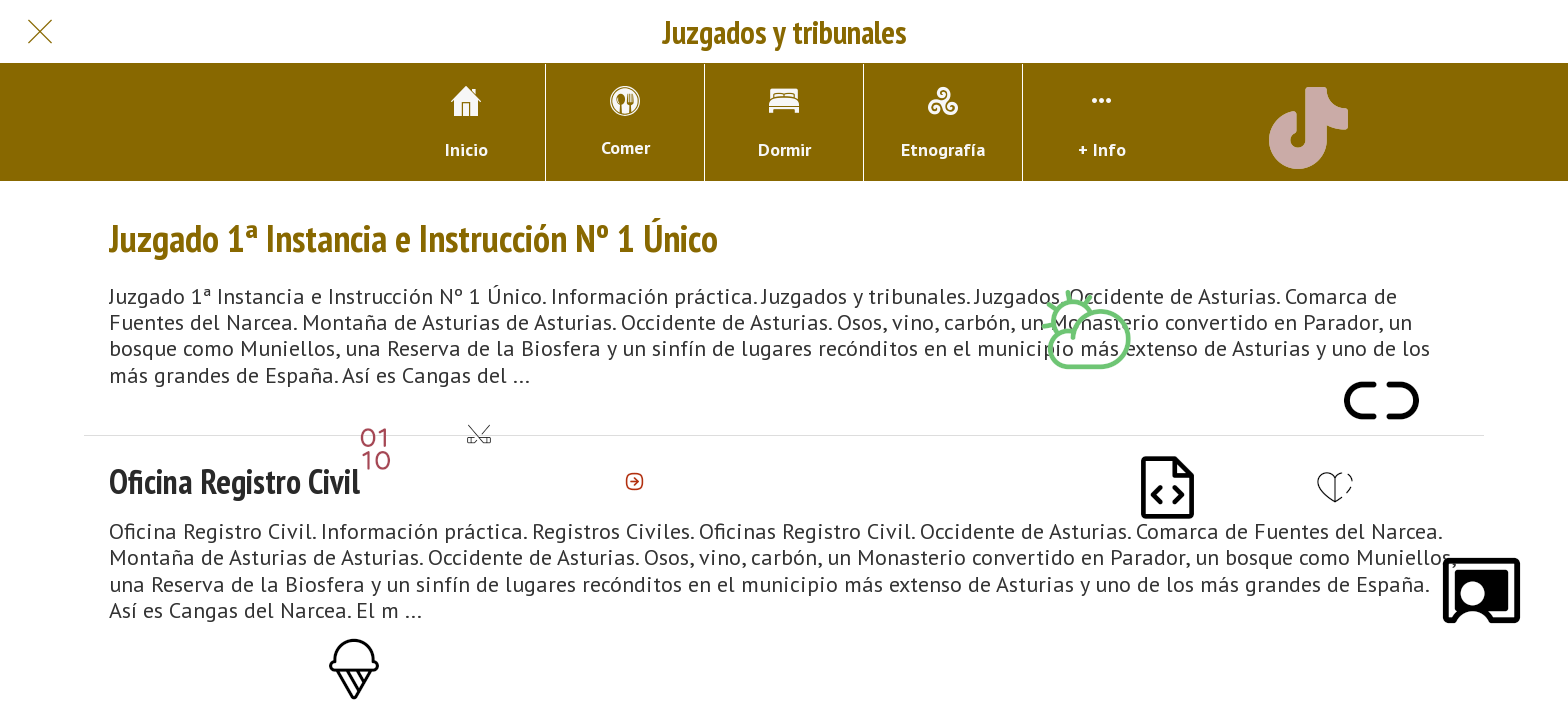  Describe the element at coordinates (354, 668) in the screenshot. I see `browse desserts or frozen treats category` at that location.